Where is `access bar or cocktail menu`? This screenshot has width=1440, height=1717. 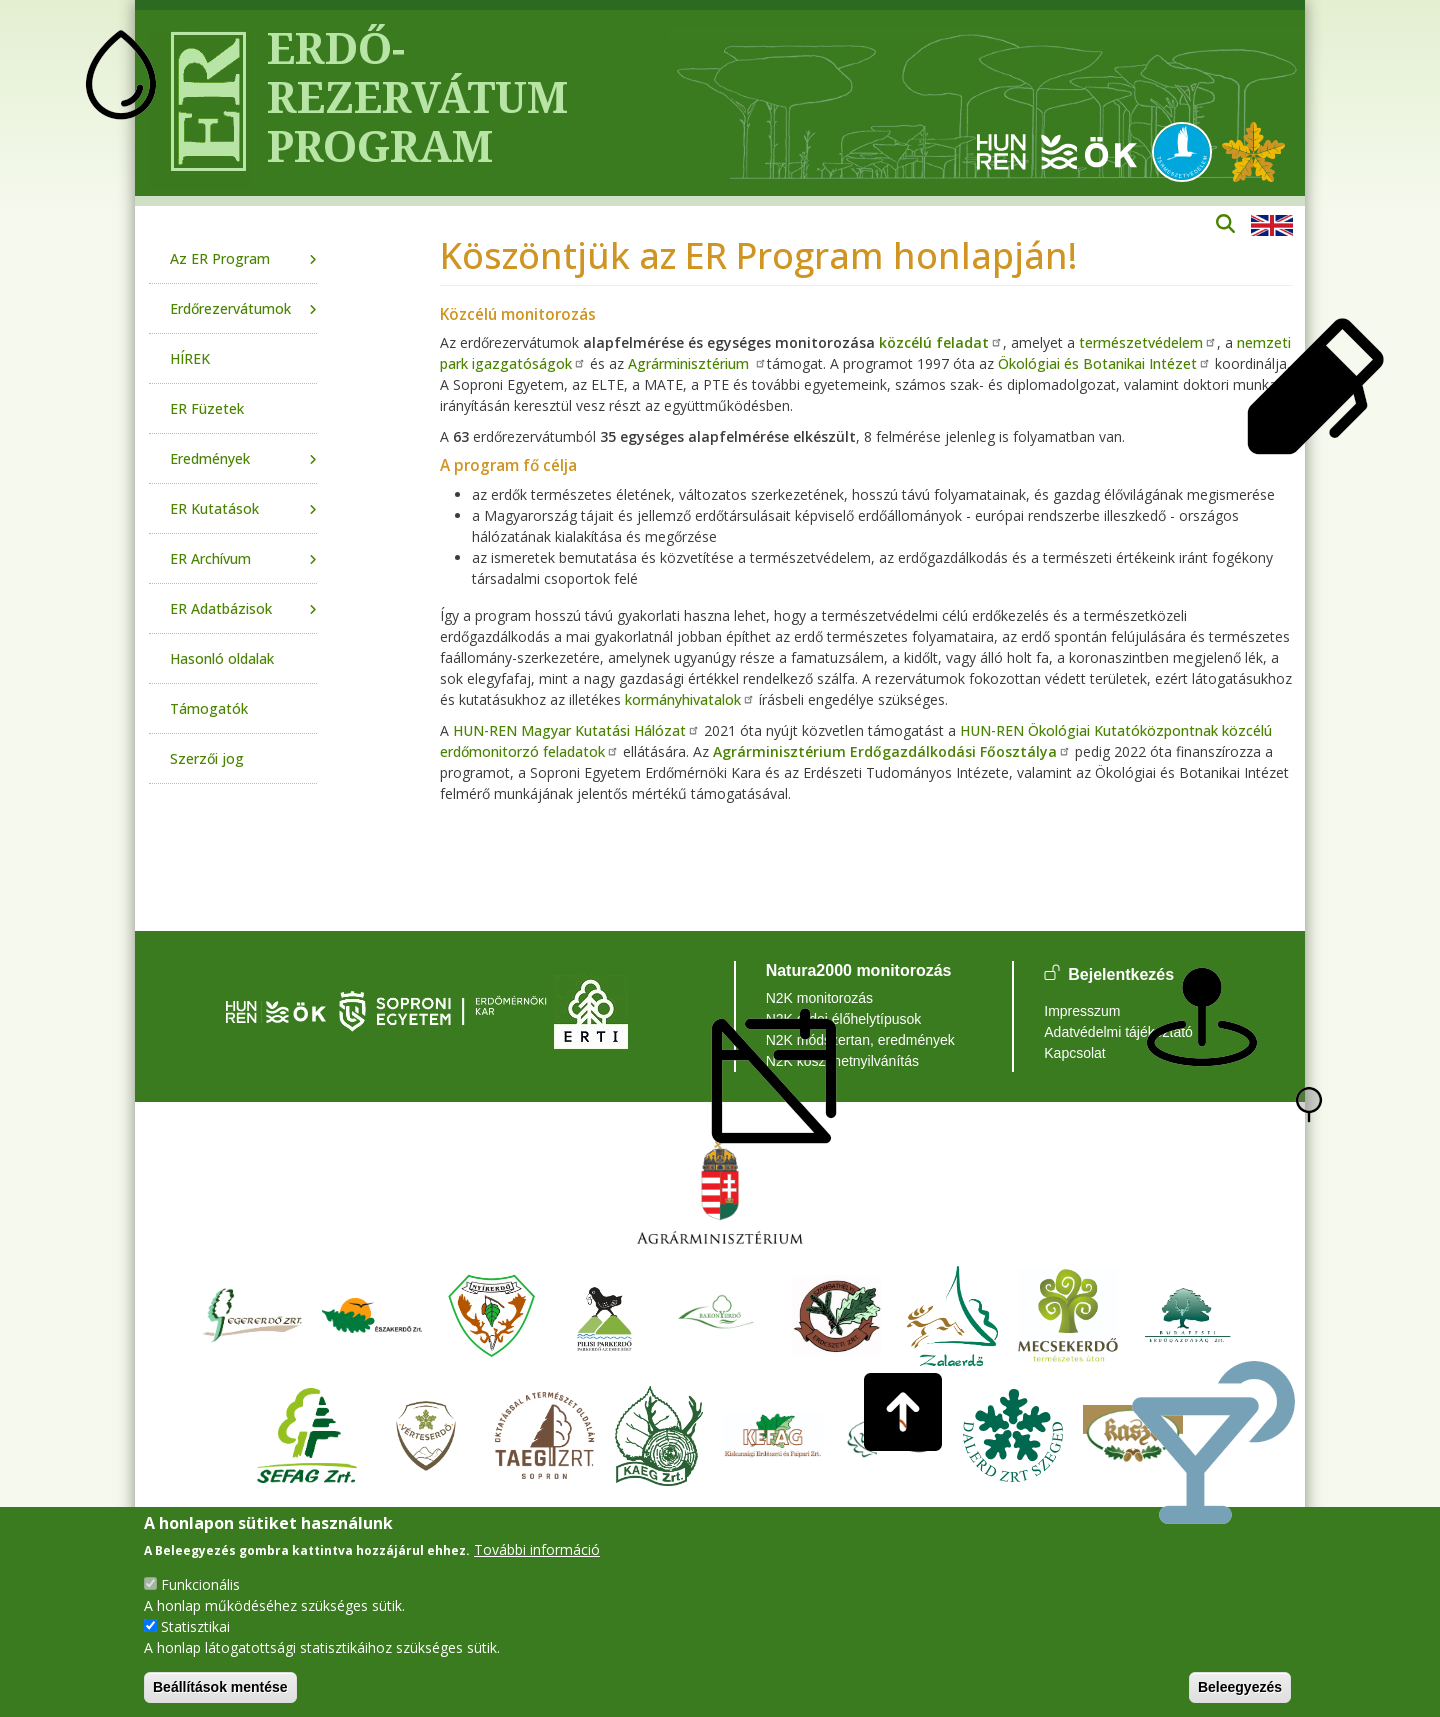 access bar or cocktail menu is located at coordinates (1204, 1451).